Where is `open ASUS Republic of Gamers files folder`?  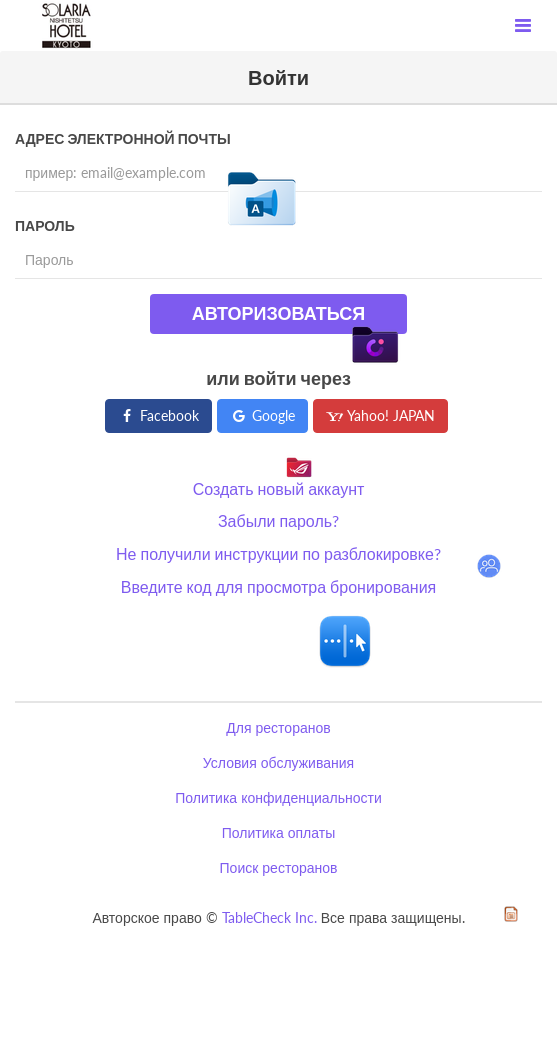 open ASUS Republic of Gamers files folder is located at coordinates (299, 468).